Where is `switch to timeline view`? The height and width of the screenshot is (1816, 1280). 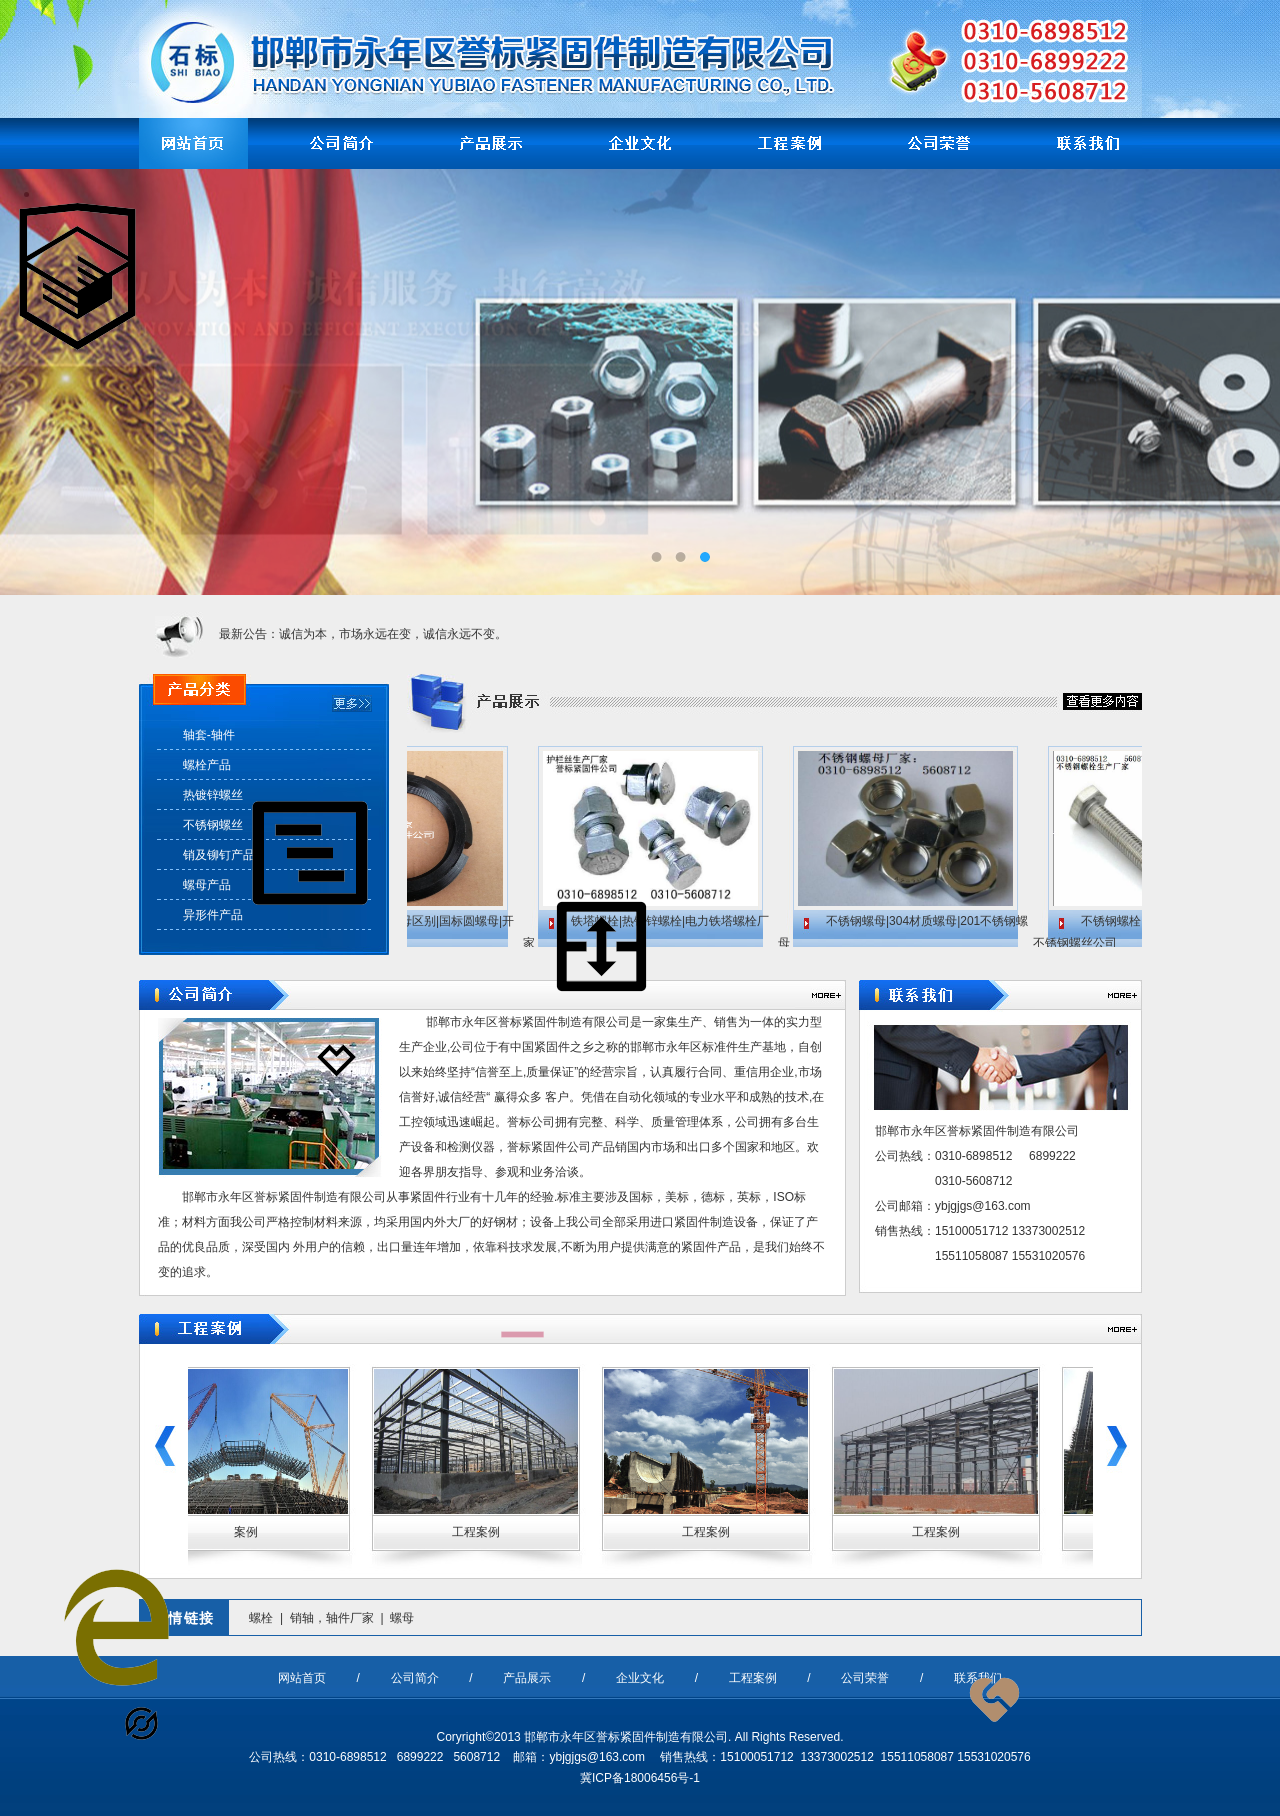 switch to timeline view is located at coordinates (310, 853).